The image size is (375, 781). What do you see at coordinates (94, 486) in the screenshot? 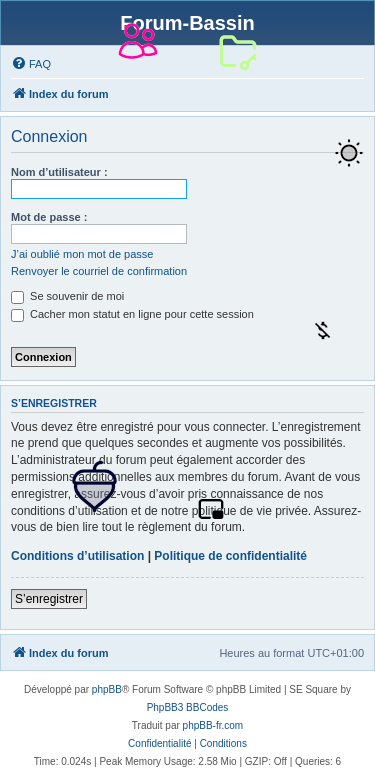
I see `nature or outdoors category indicator` at bounding box center [94, 486].